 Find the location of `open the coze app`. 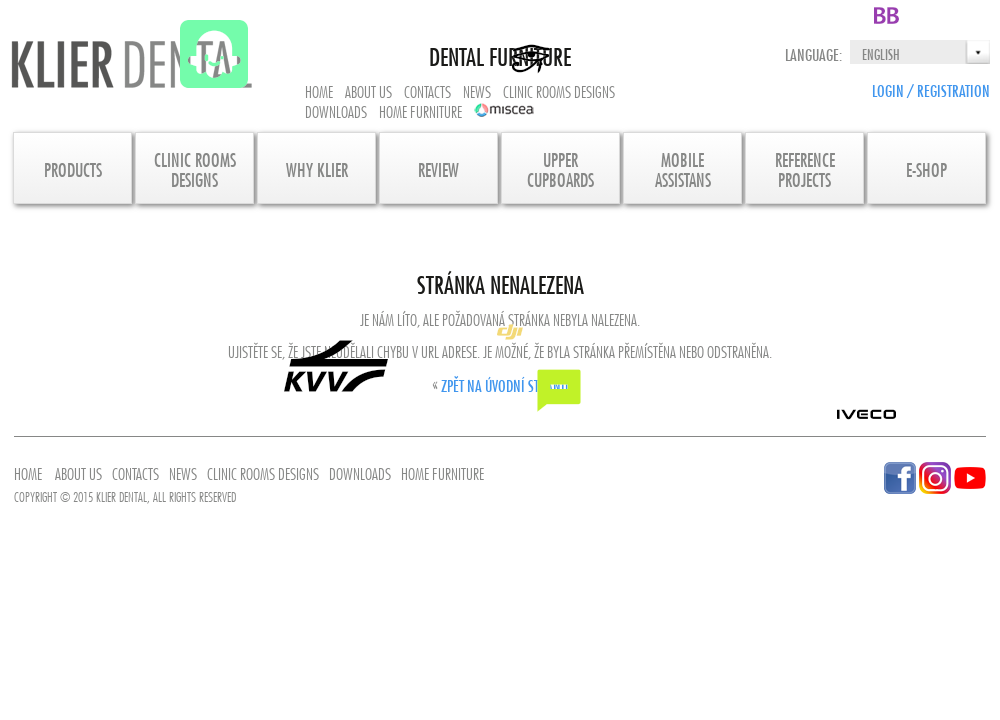

open the coze app is located at coordinates (214, 54).